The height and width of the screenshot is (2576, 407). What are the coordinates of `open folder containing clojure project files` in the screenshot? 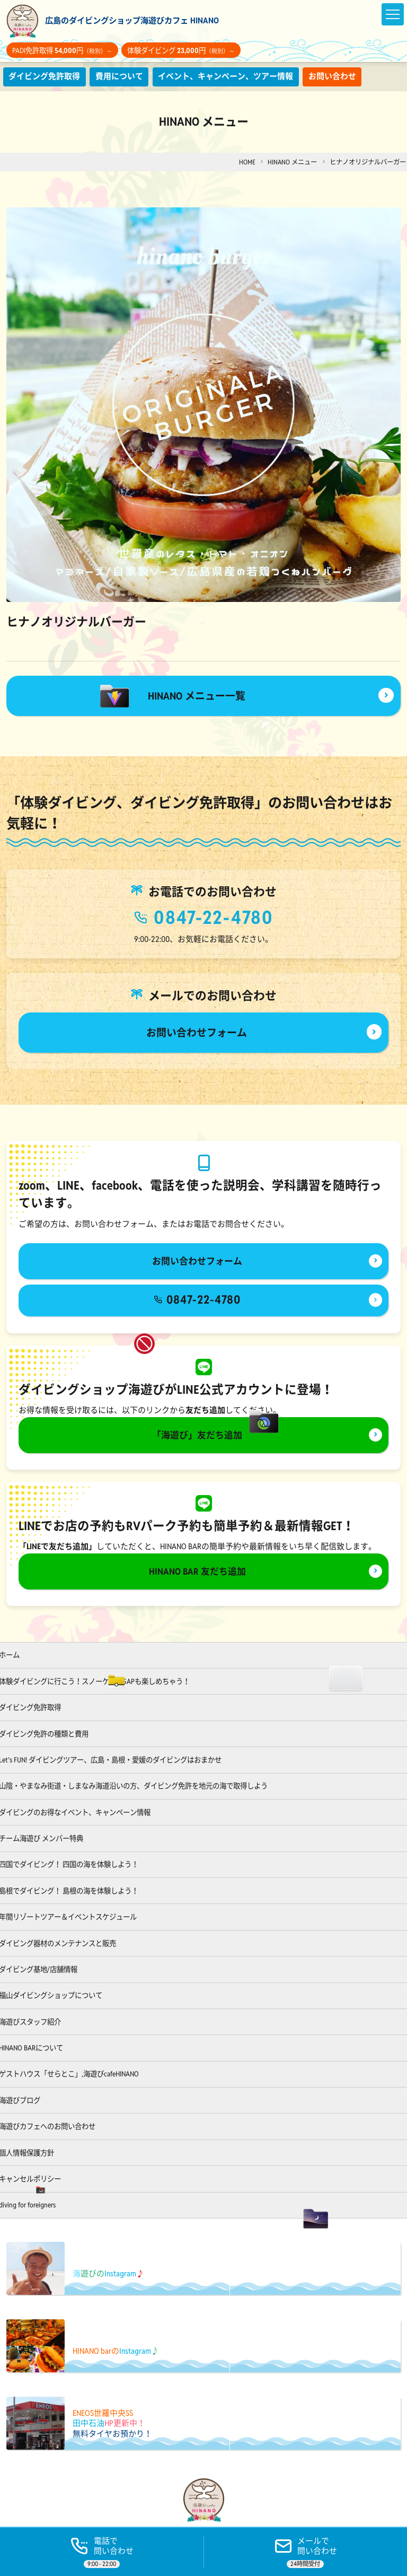 It's located at (263, 1422).